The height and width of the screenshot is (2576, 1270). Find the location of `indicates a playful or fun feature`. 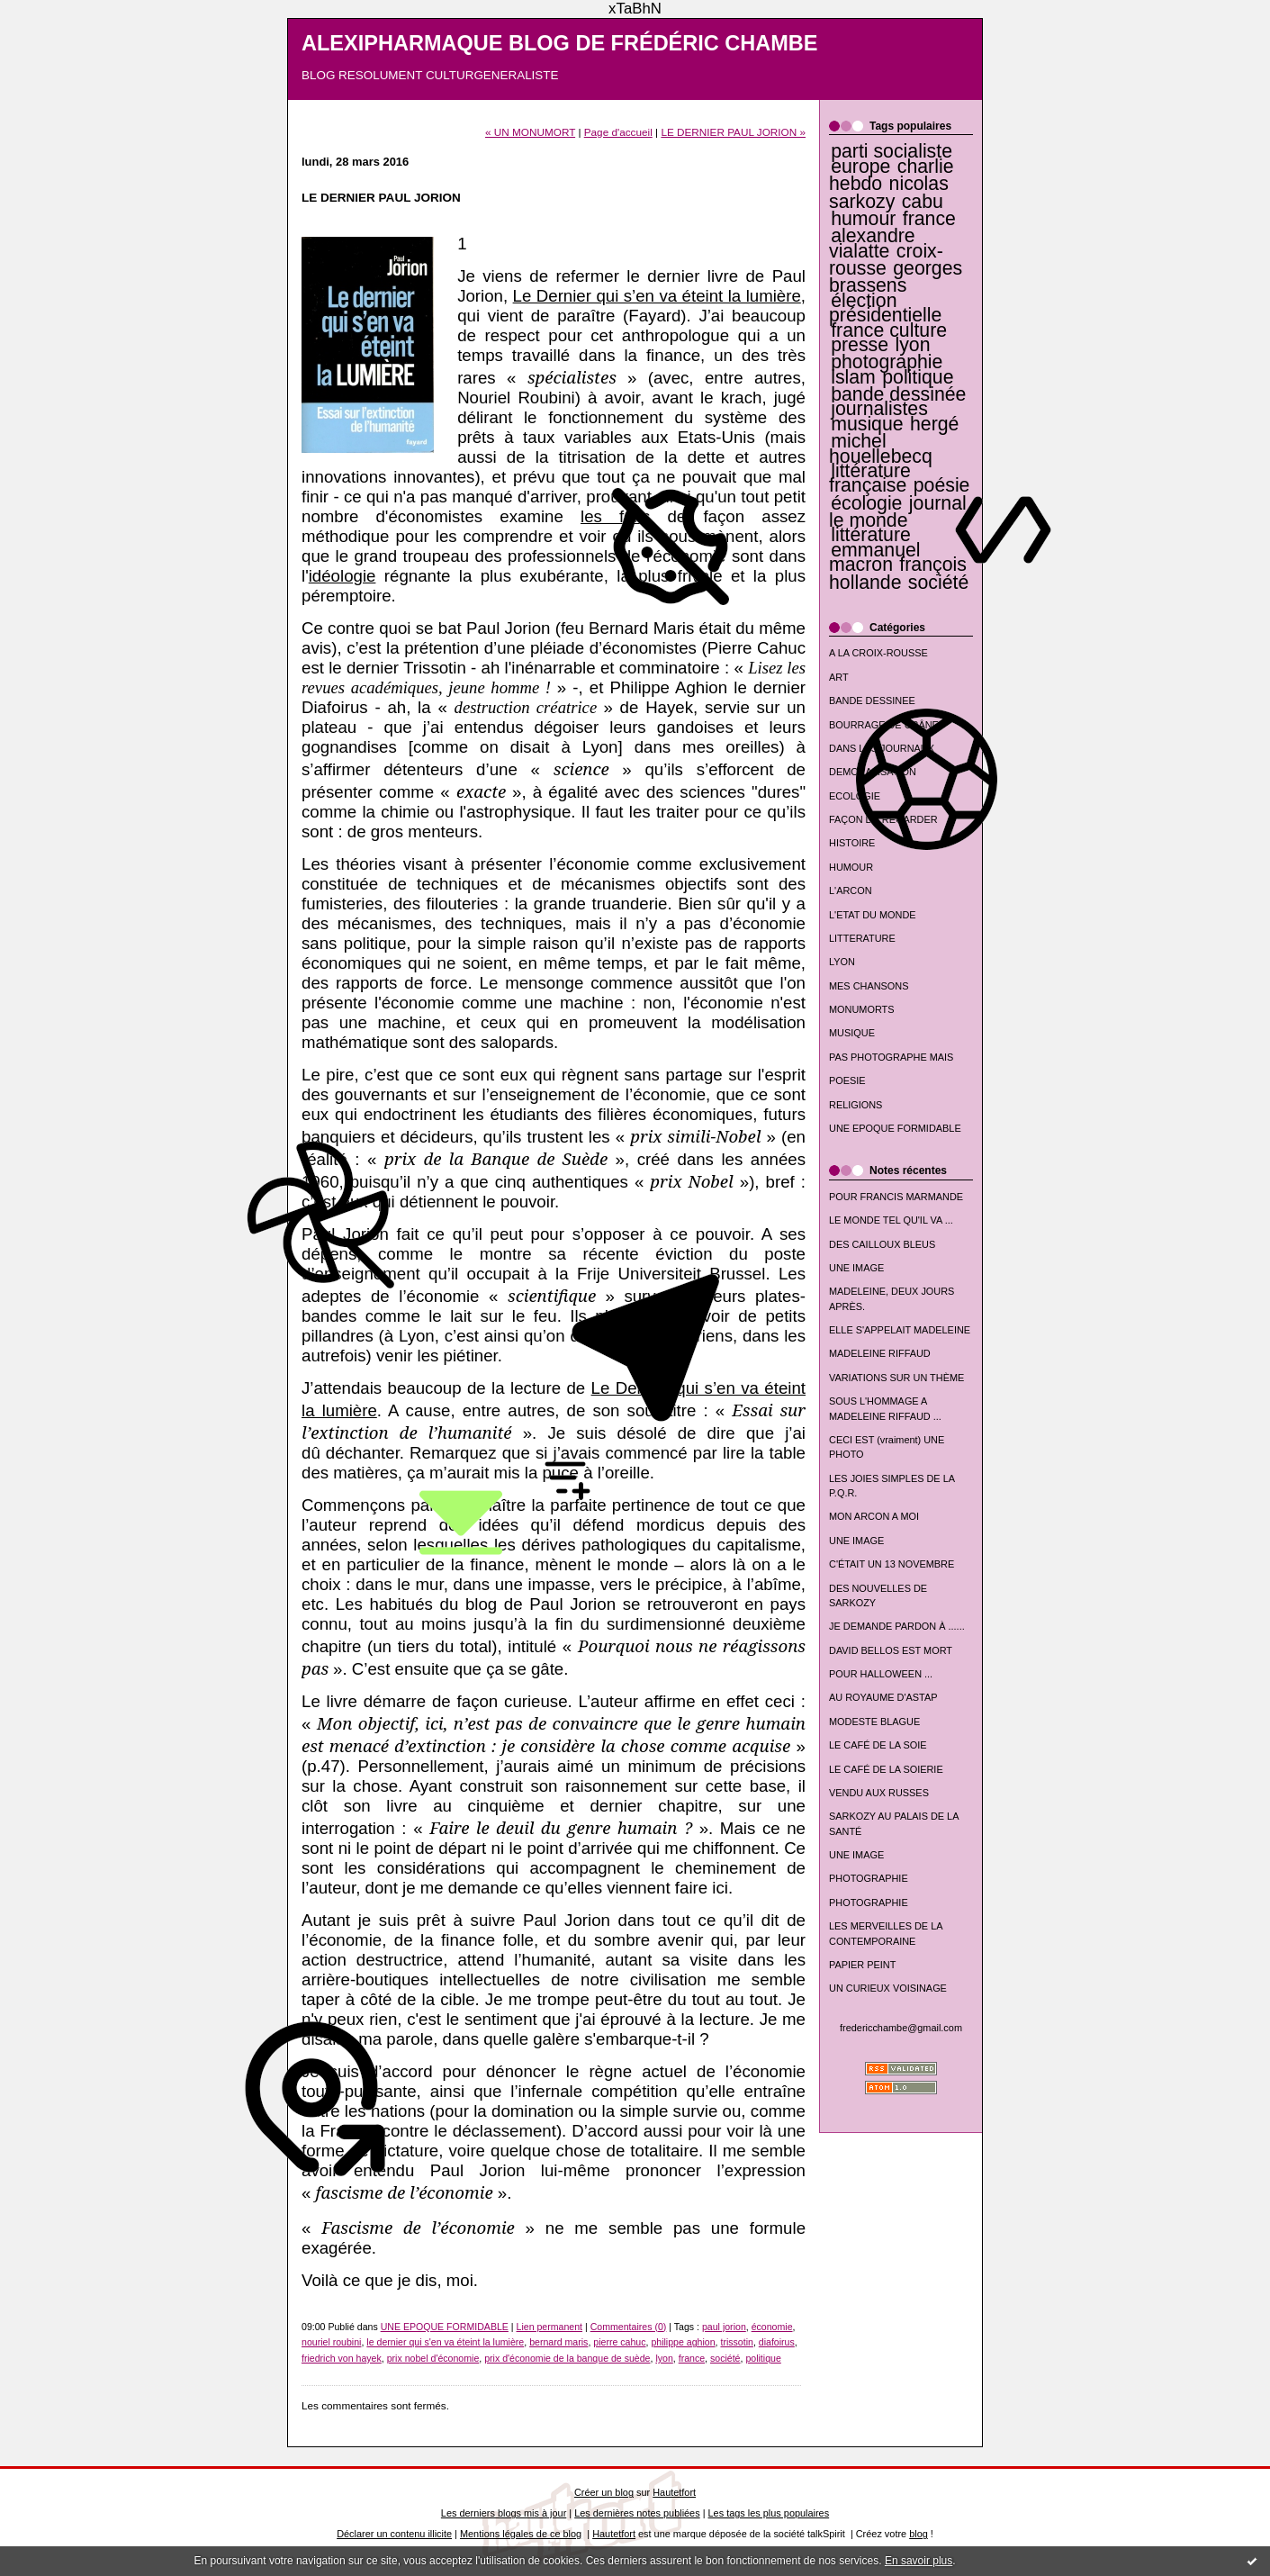

indicates a playful or fun feature is located at coordinates (323, 1217).